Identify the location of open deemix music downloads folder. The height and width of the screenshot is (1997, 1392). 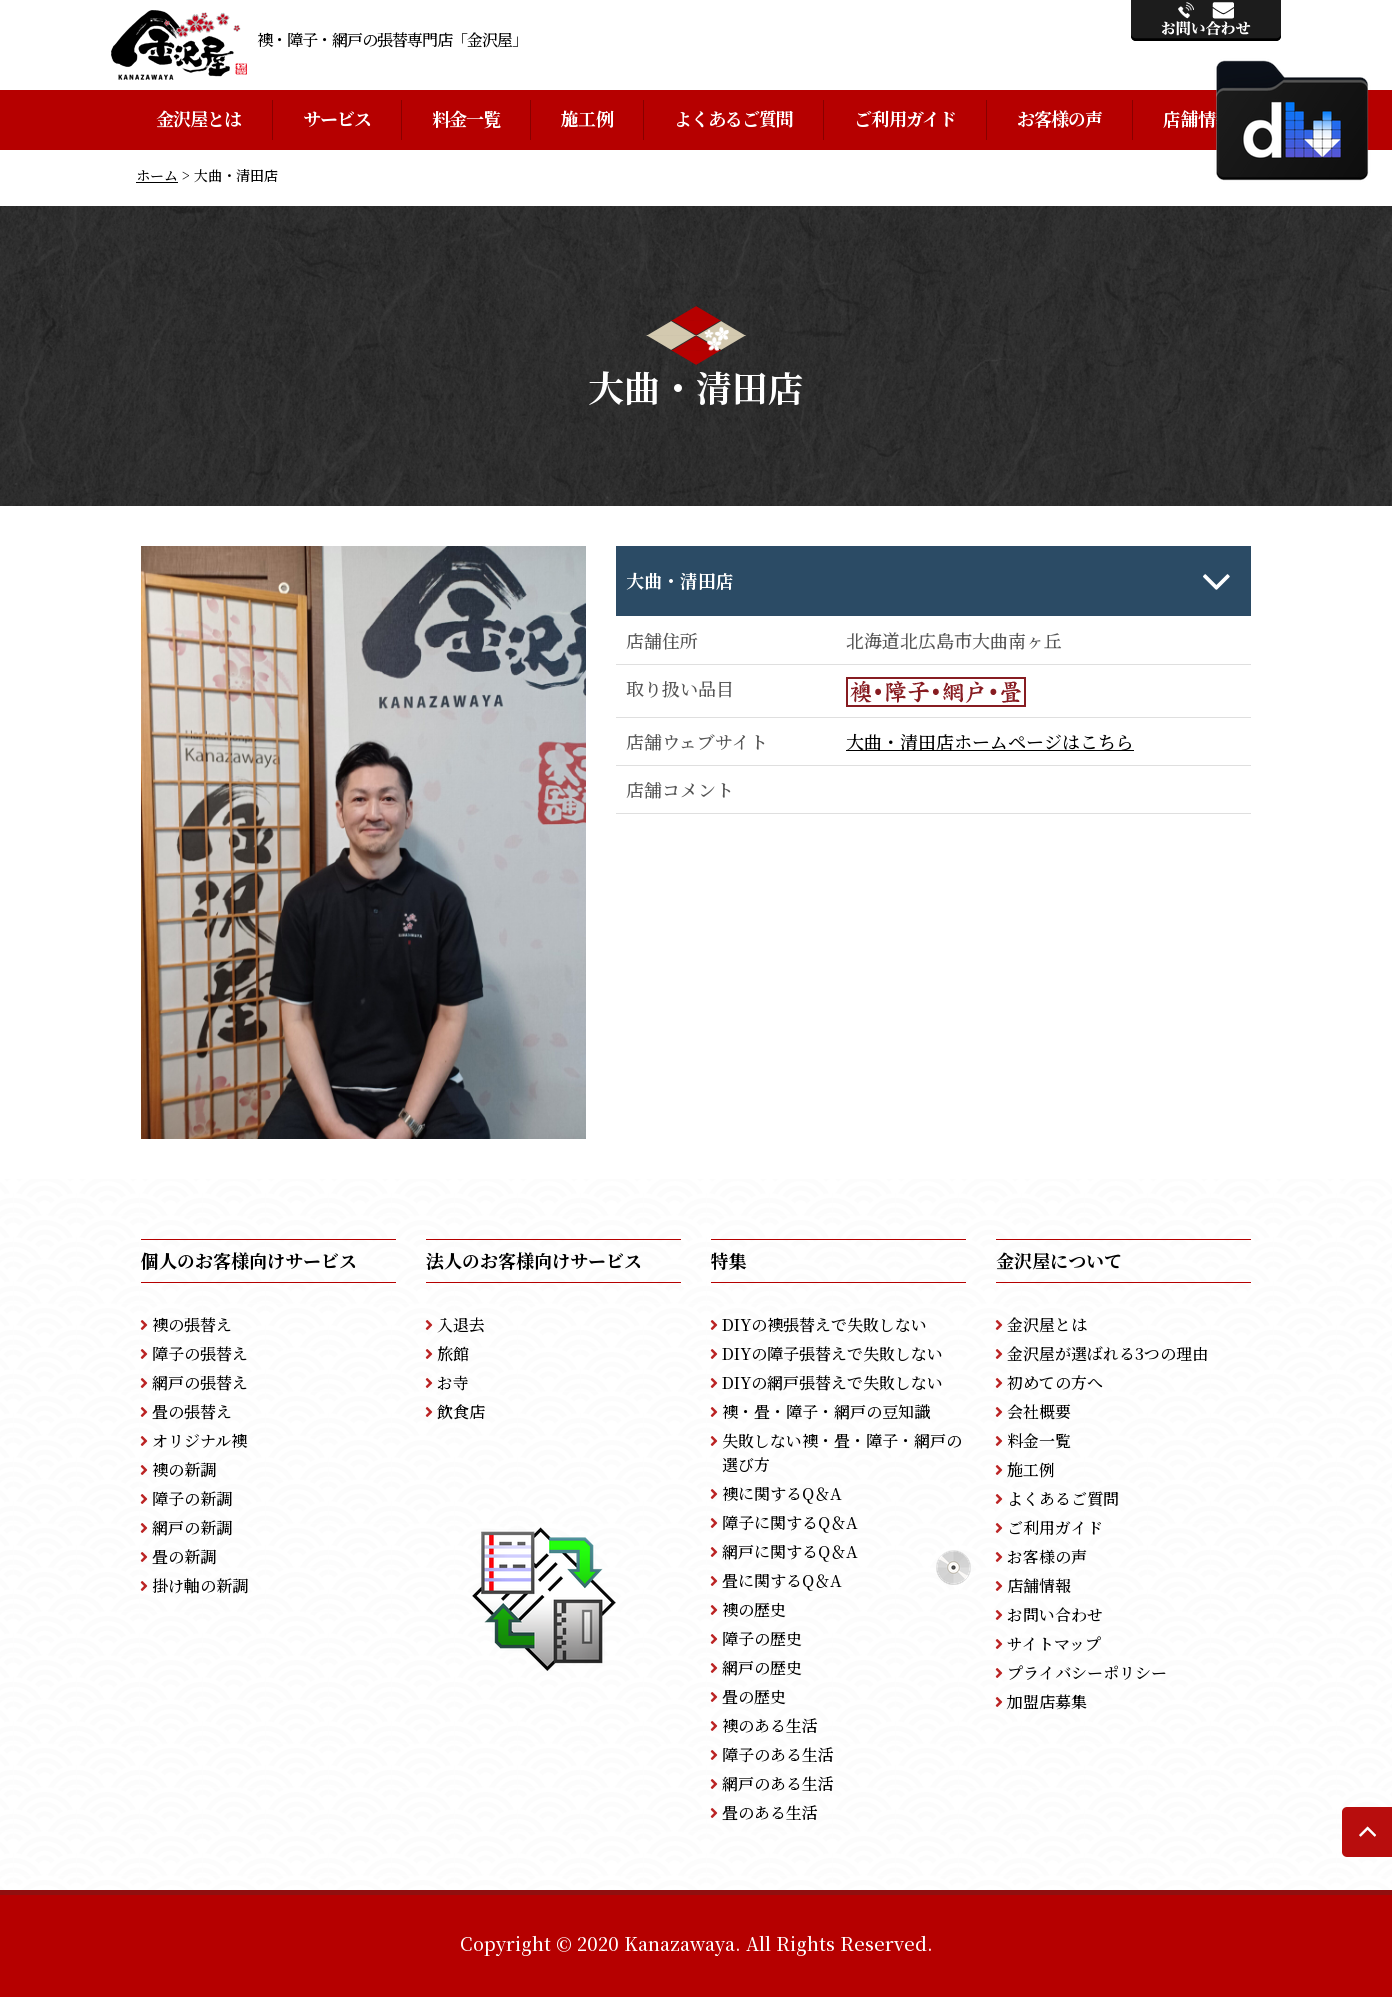
(1291, 124).